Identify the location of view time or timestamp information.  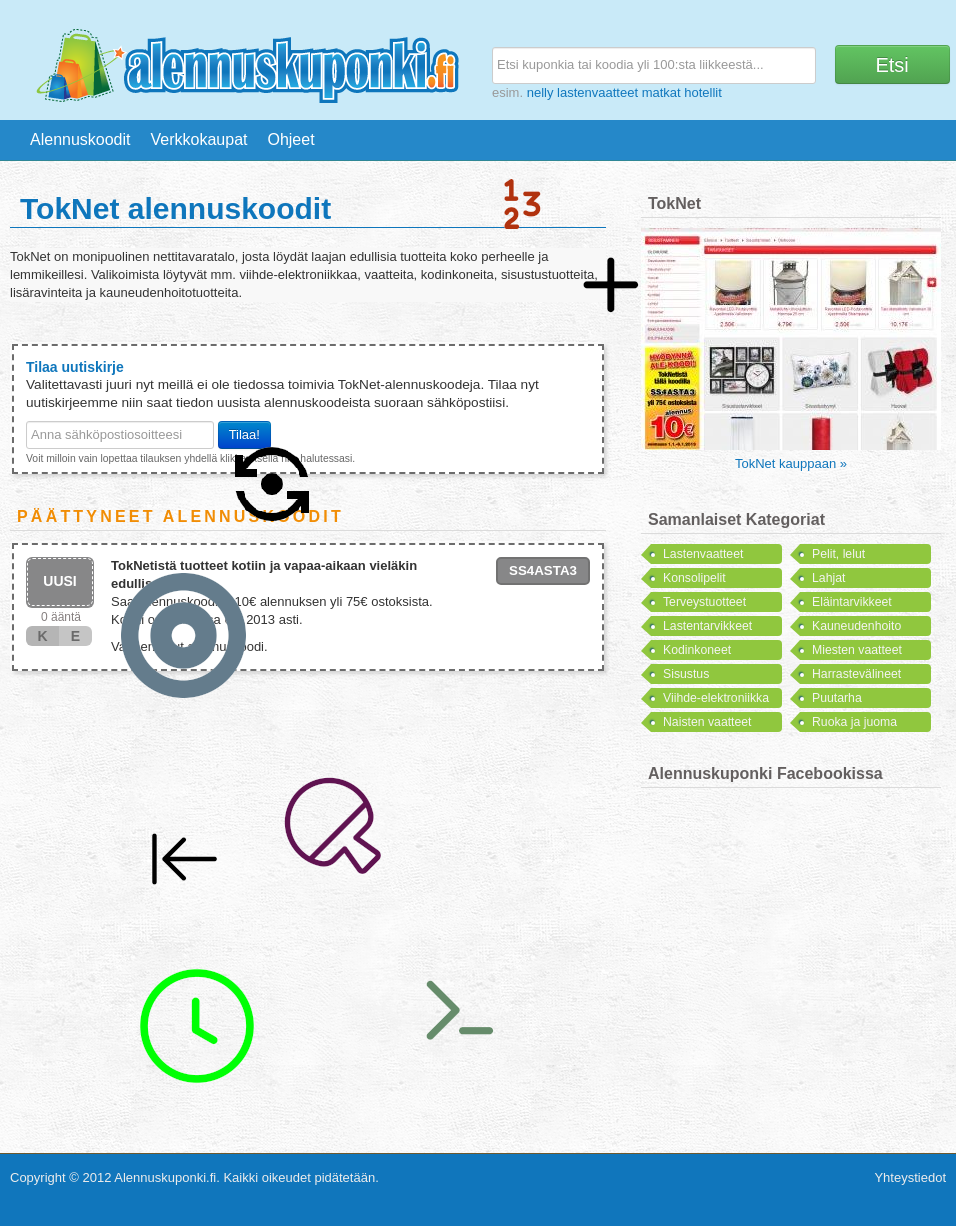
(197, 1026).